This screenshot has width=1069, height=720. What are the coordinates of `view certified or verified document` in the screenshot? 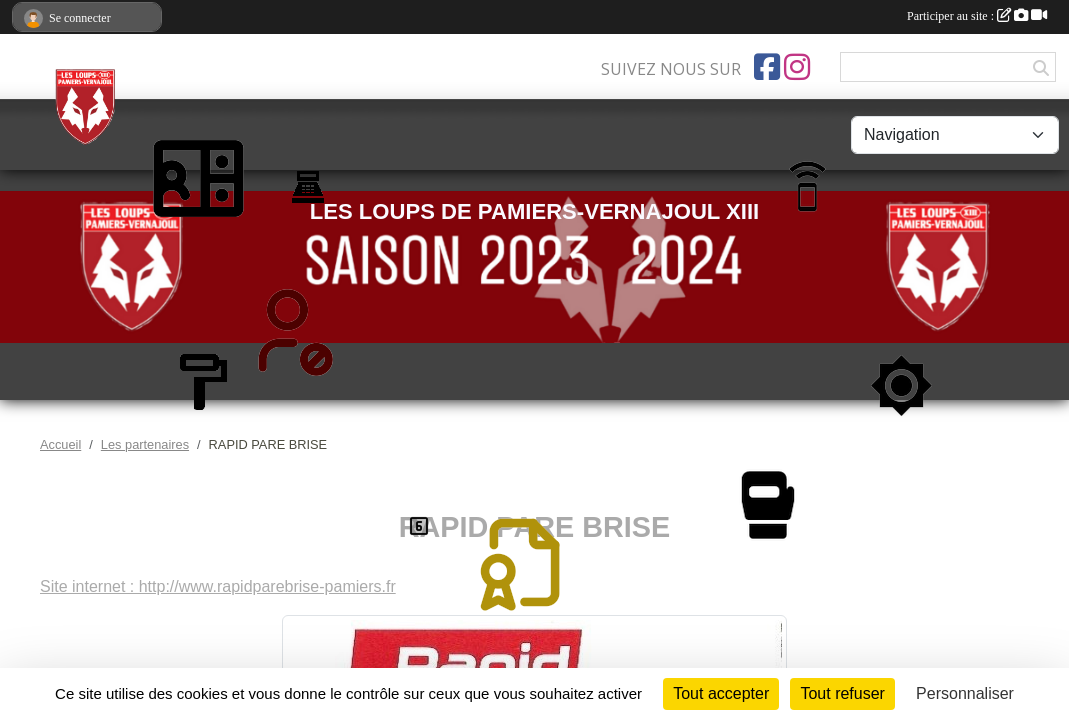 It's located at (524, 562).